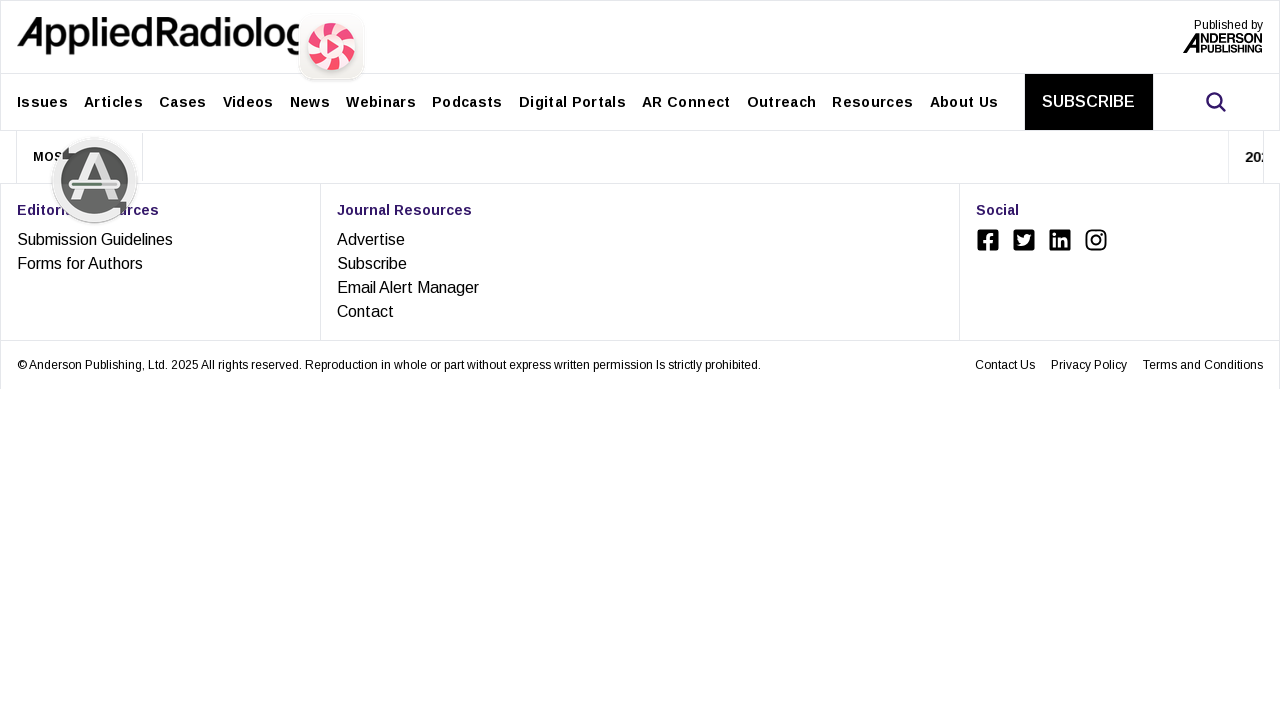 The image size is (1280, 720). Describe the element at coordinates (94, 180) in the screenshot. I see `open the software updater application` at that location.